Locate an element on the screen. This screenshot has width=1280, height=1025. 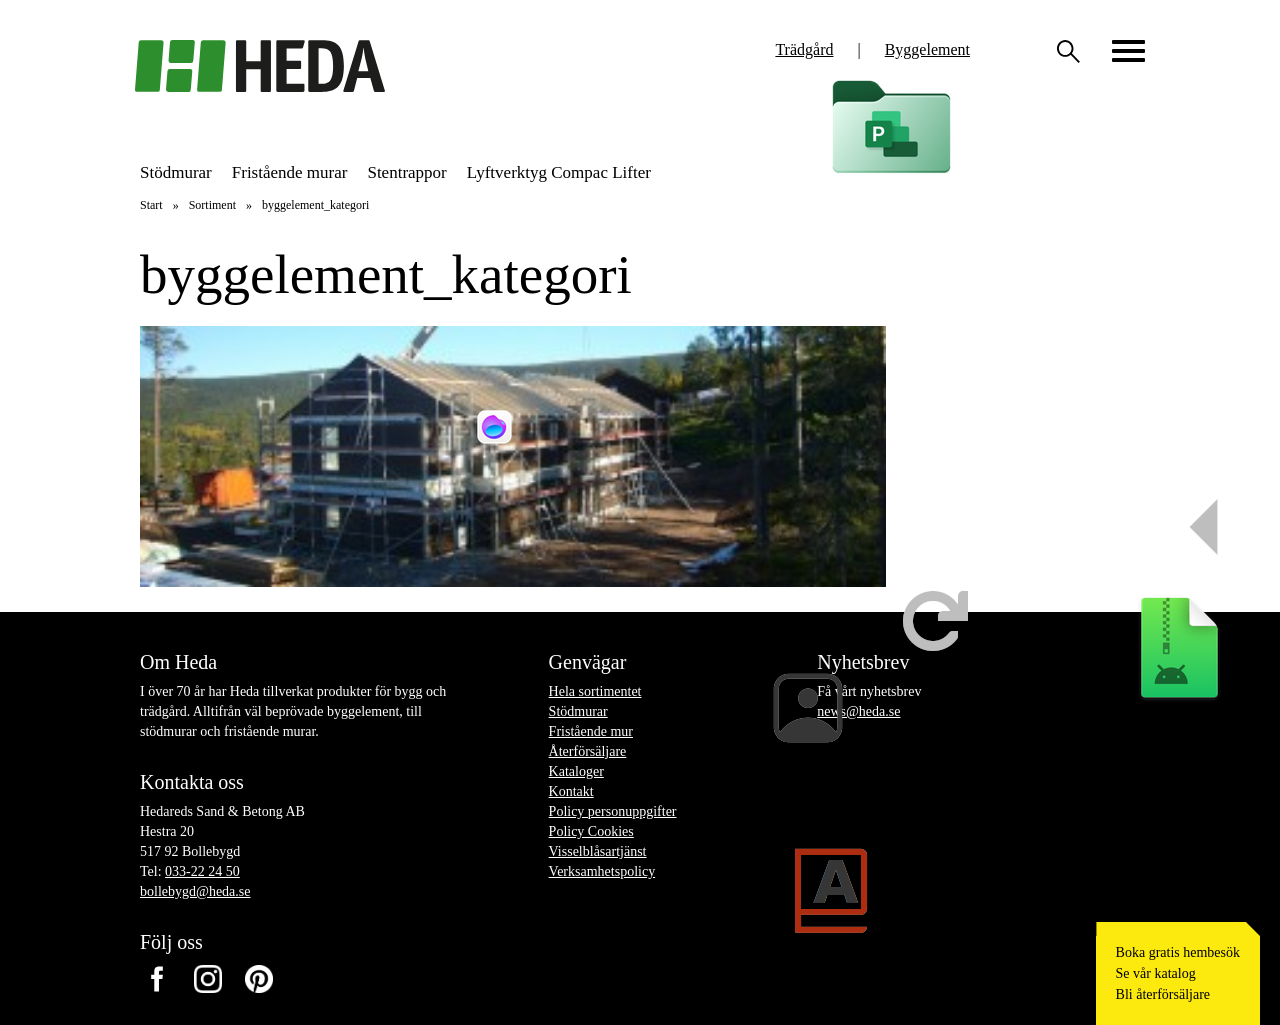
refresh the current view is located at coordinates (938, 621).